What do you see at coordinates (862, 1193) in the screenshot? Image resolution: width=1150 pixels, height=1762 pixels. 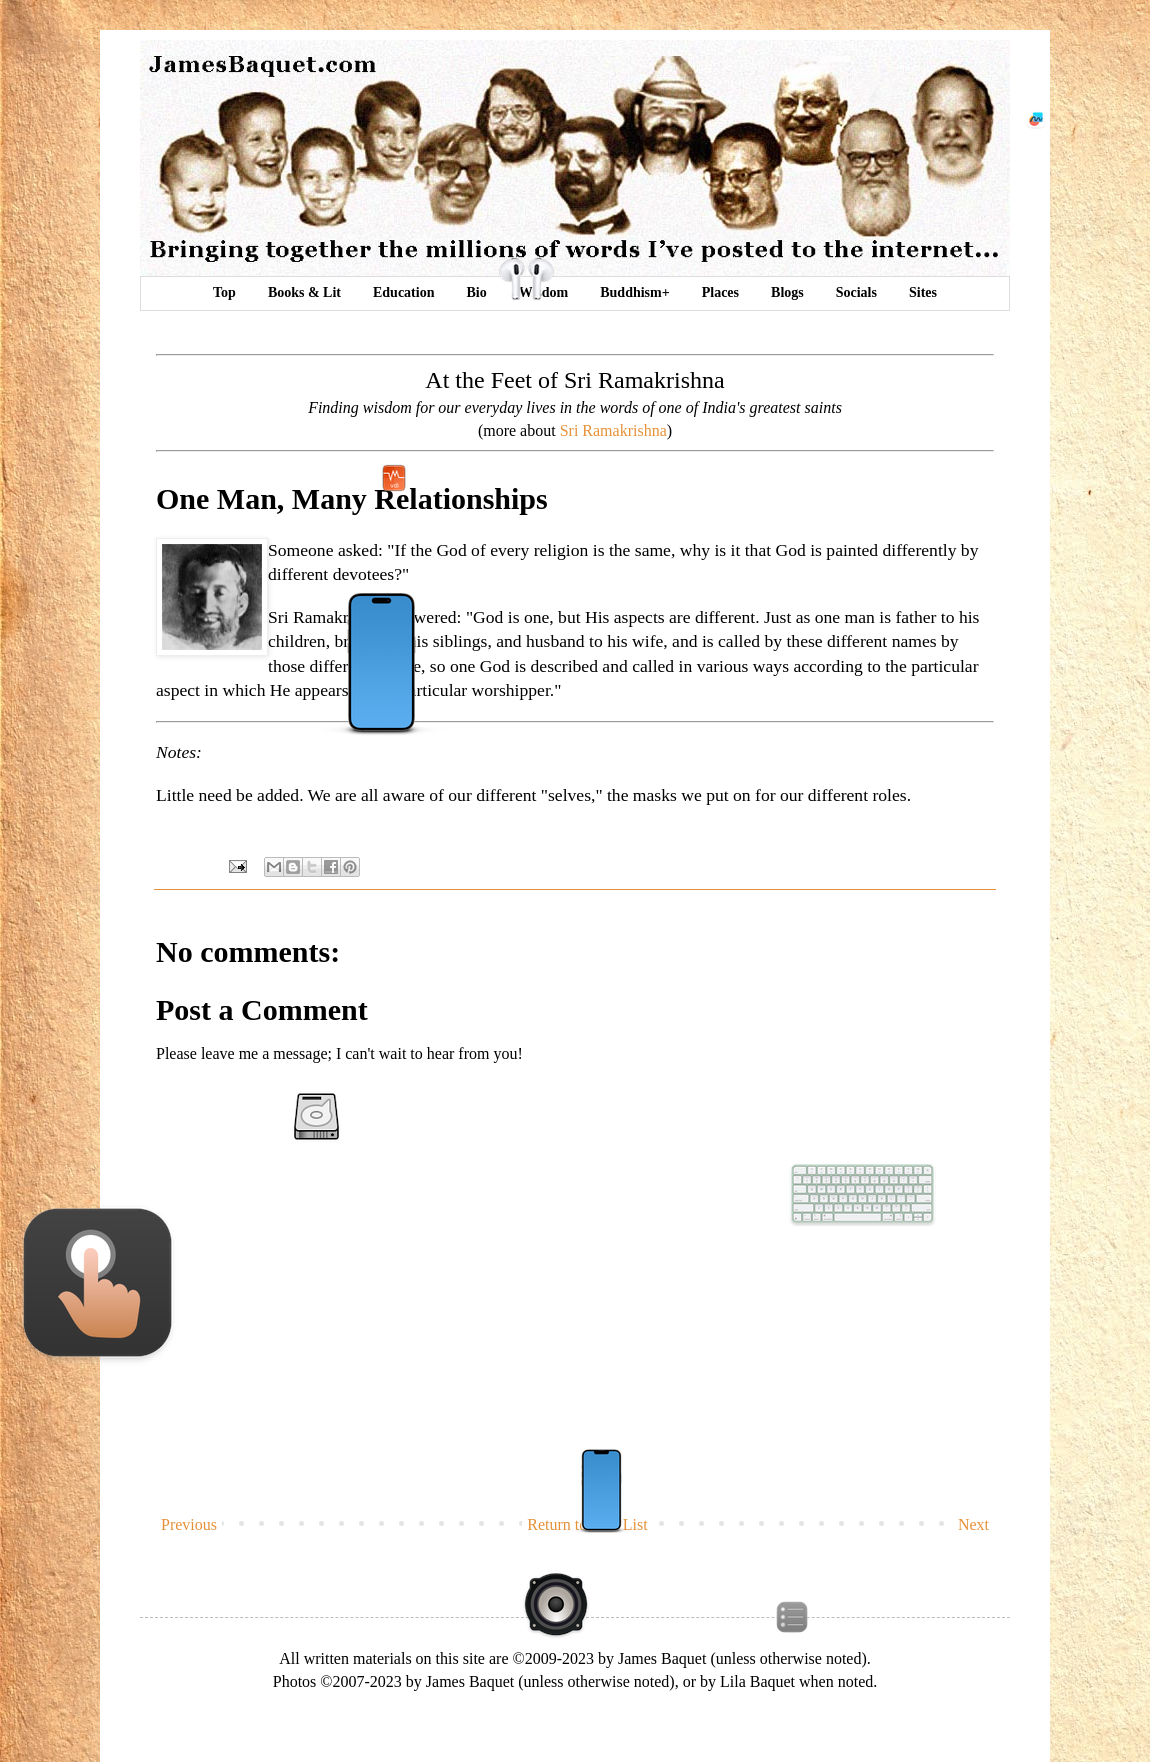 I see `connect to a bluetooth keyboard` at bounding box center [862, 1193].